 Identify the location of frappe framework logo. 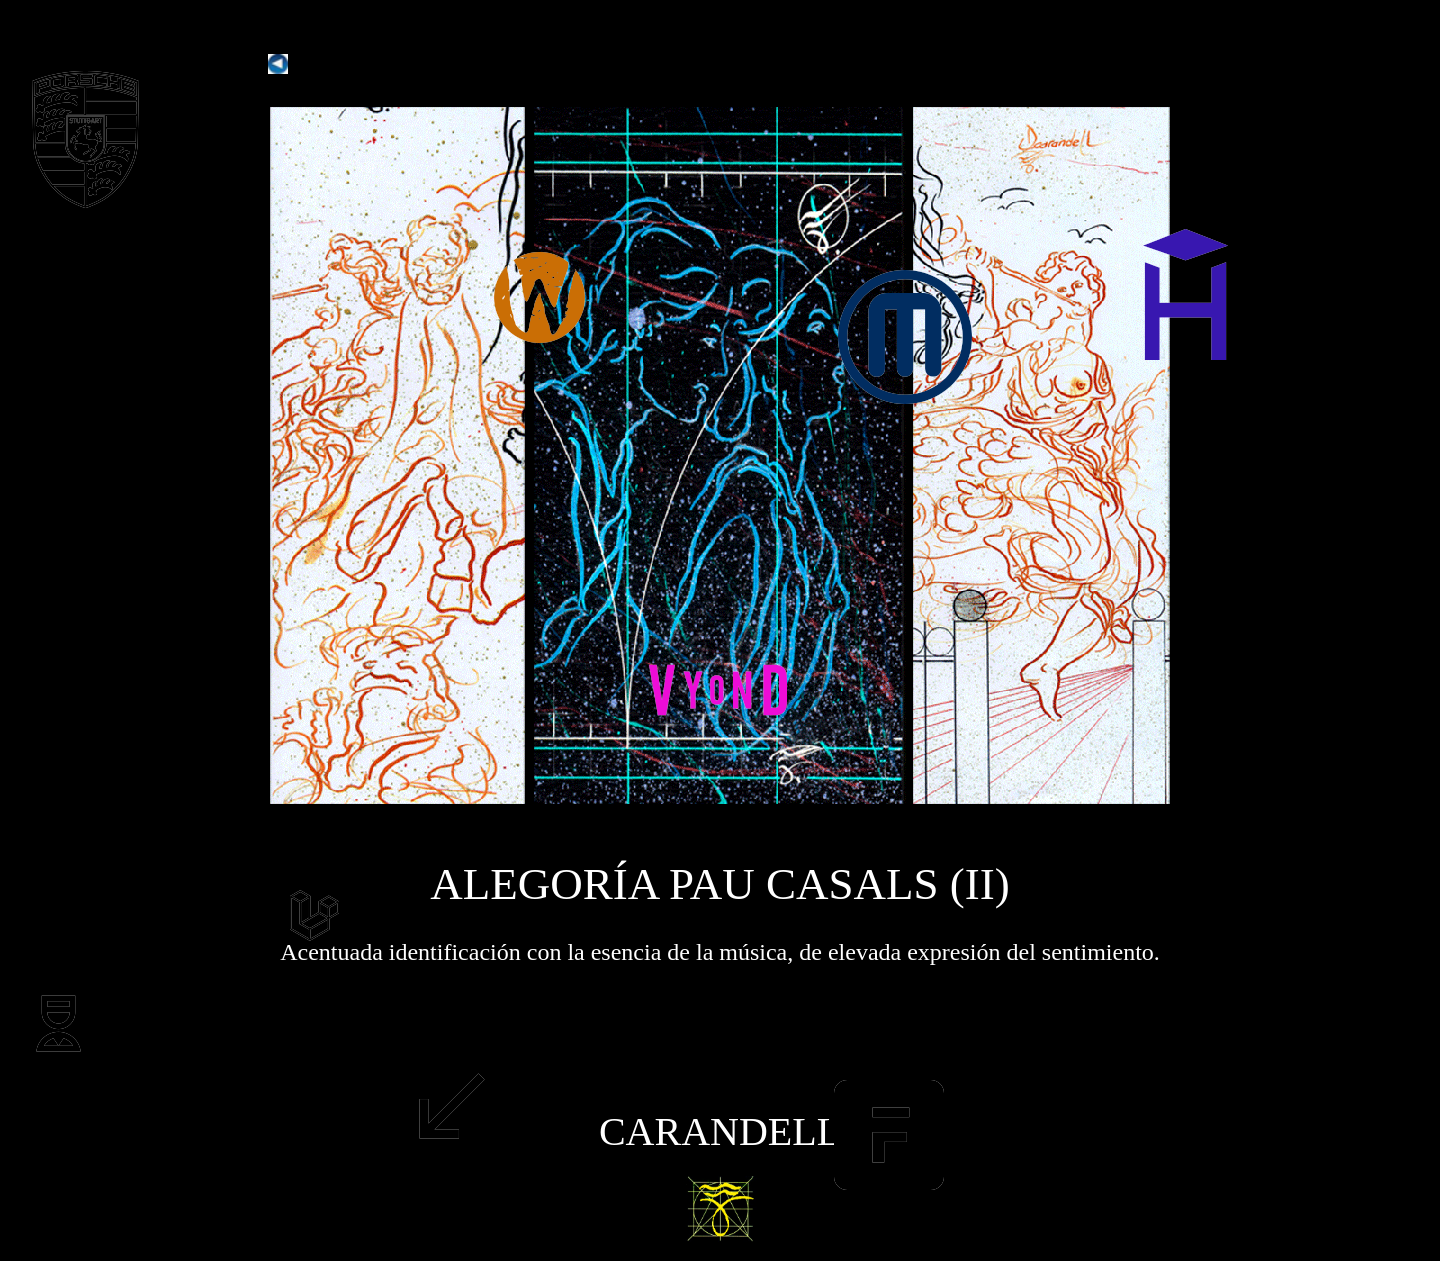
(889, 1135).